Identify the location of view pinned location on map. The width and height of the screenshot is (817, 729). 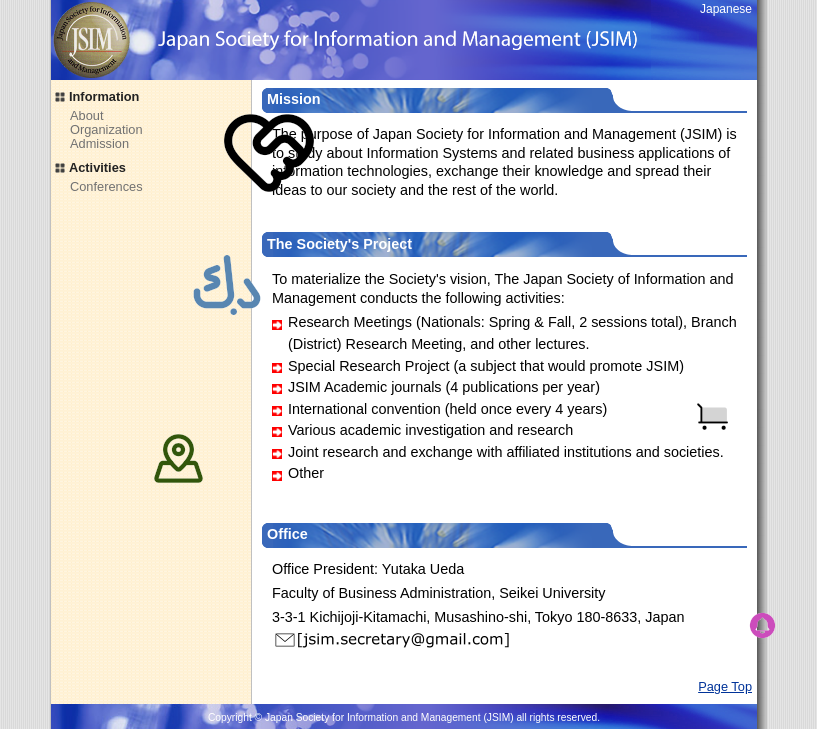
(178, 458).